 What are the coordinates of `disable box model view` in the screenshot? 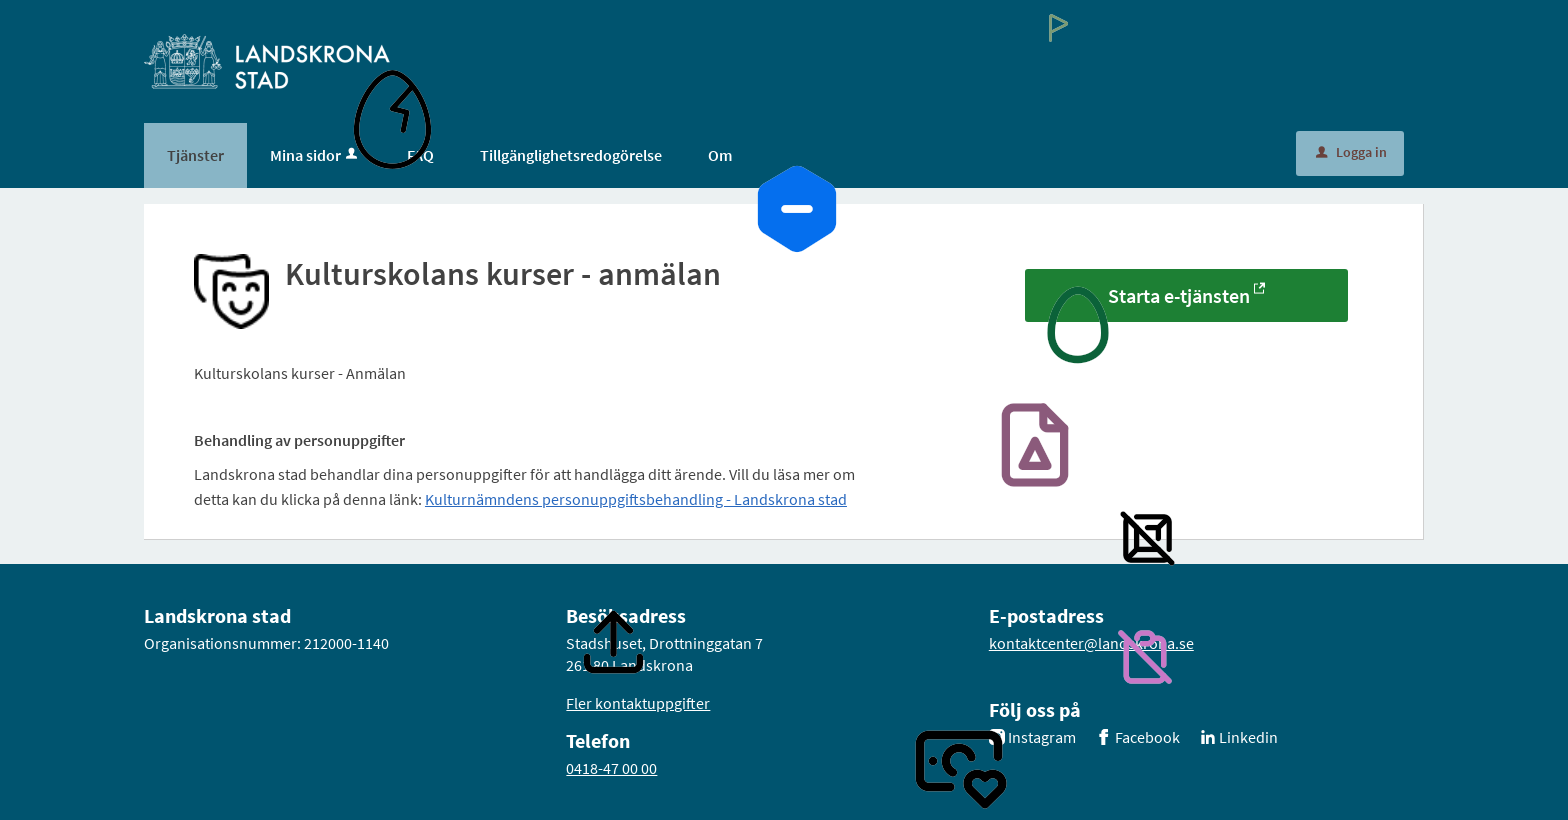 It's located at (1147, 538).